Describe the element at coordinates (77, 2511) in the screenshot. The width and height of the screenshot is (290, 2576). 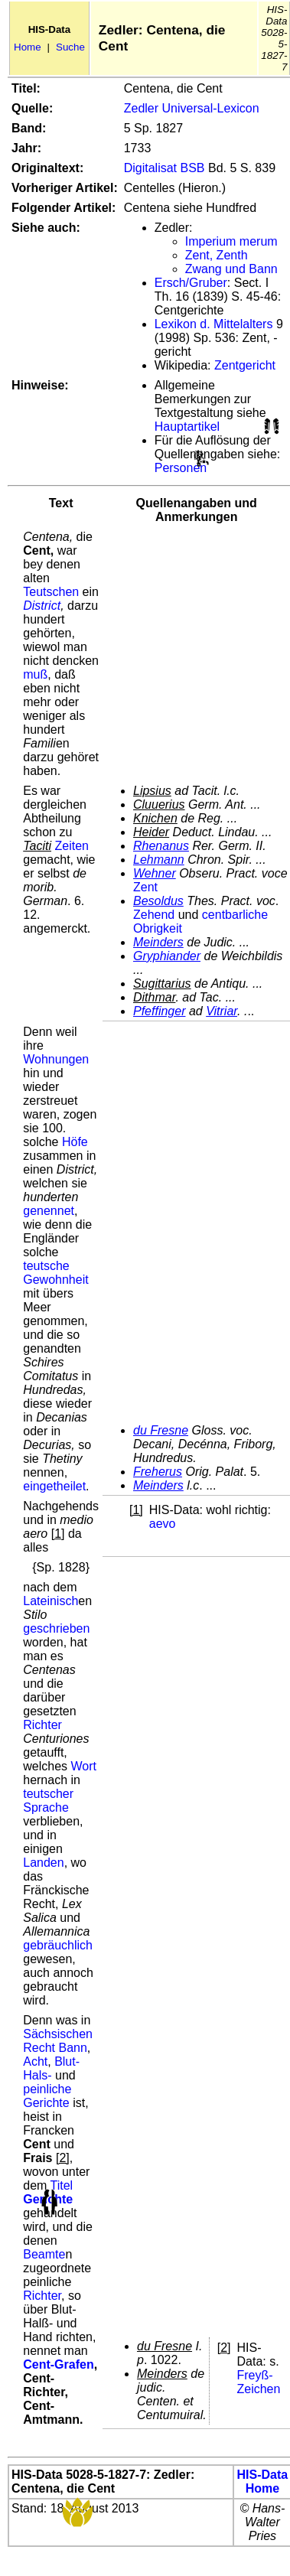
I see `access meditation or mindfulness features` at that location.